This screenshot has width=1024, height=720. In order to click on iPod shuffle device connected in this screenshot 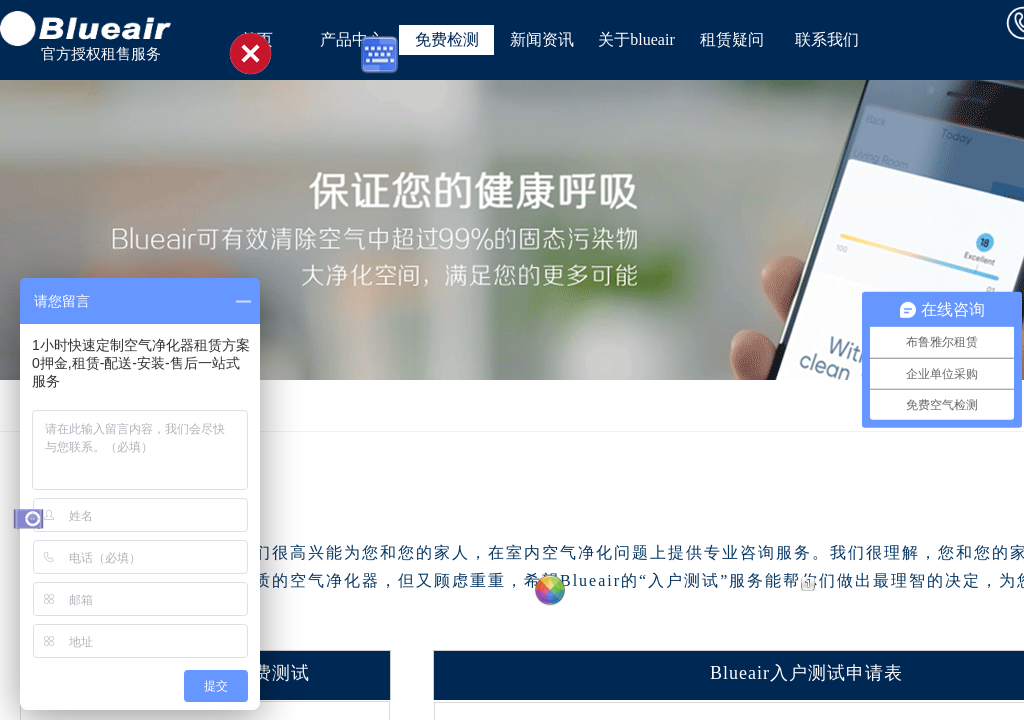, I will do `click(28, 513)`.